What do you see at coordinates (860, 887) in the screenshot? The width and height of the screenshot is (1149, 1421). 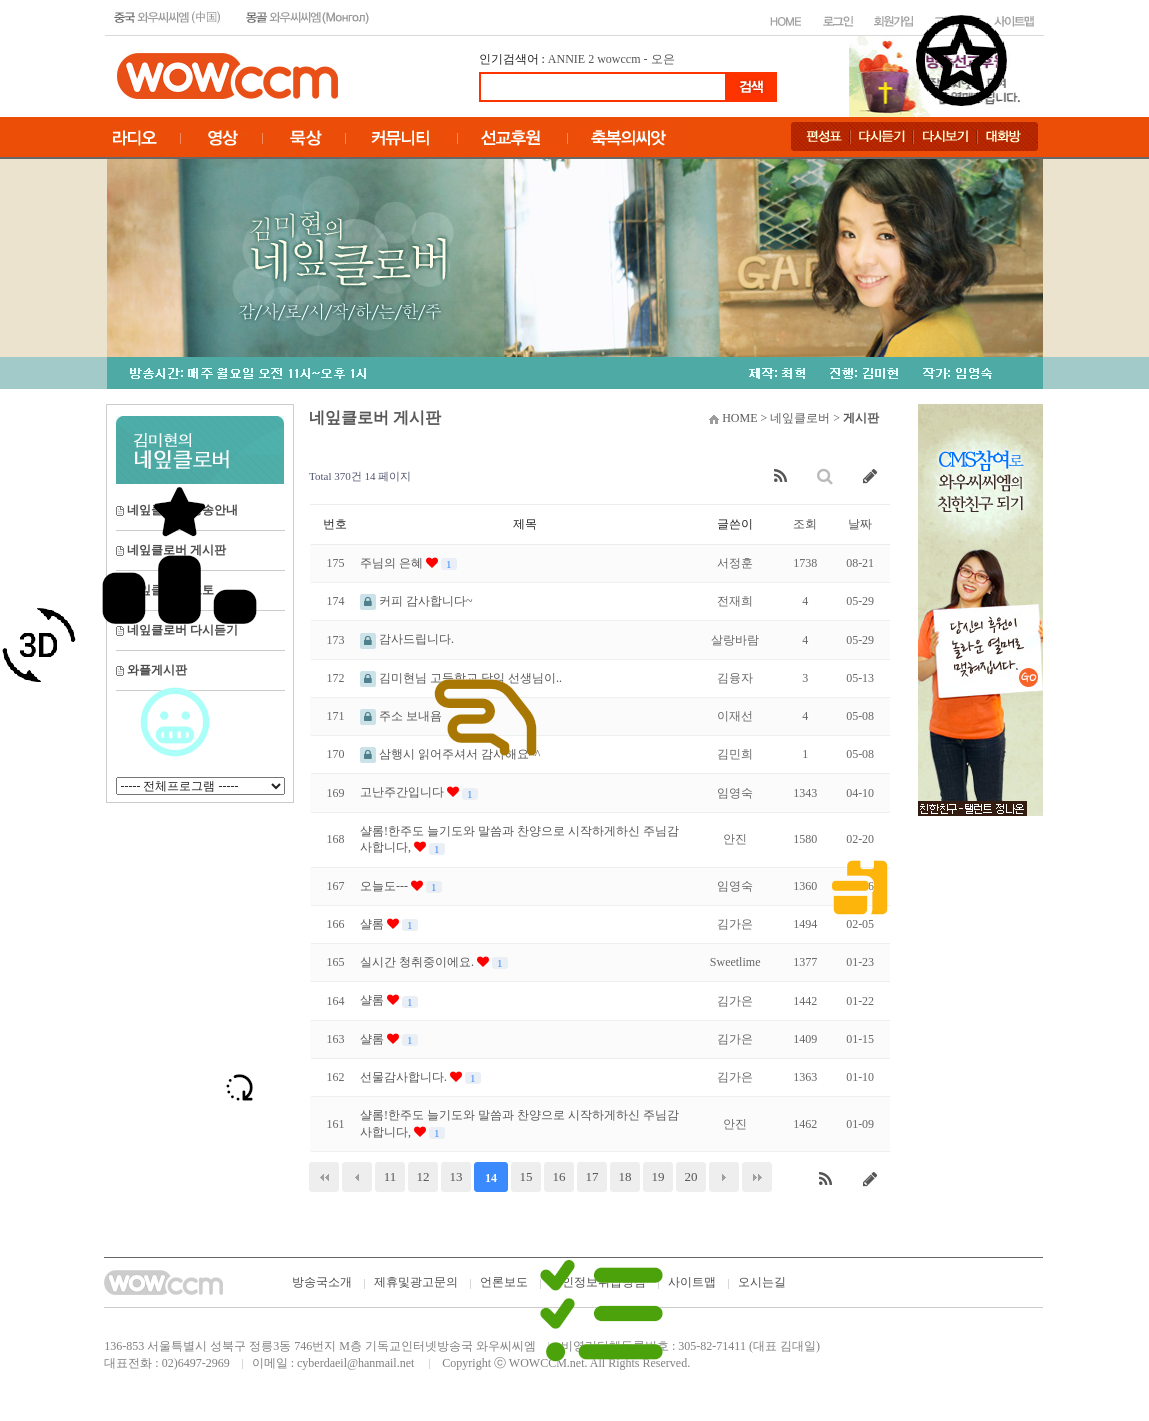 I see `view packing or shipping status` at bounding box center [860, 887].